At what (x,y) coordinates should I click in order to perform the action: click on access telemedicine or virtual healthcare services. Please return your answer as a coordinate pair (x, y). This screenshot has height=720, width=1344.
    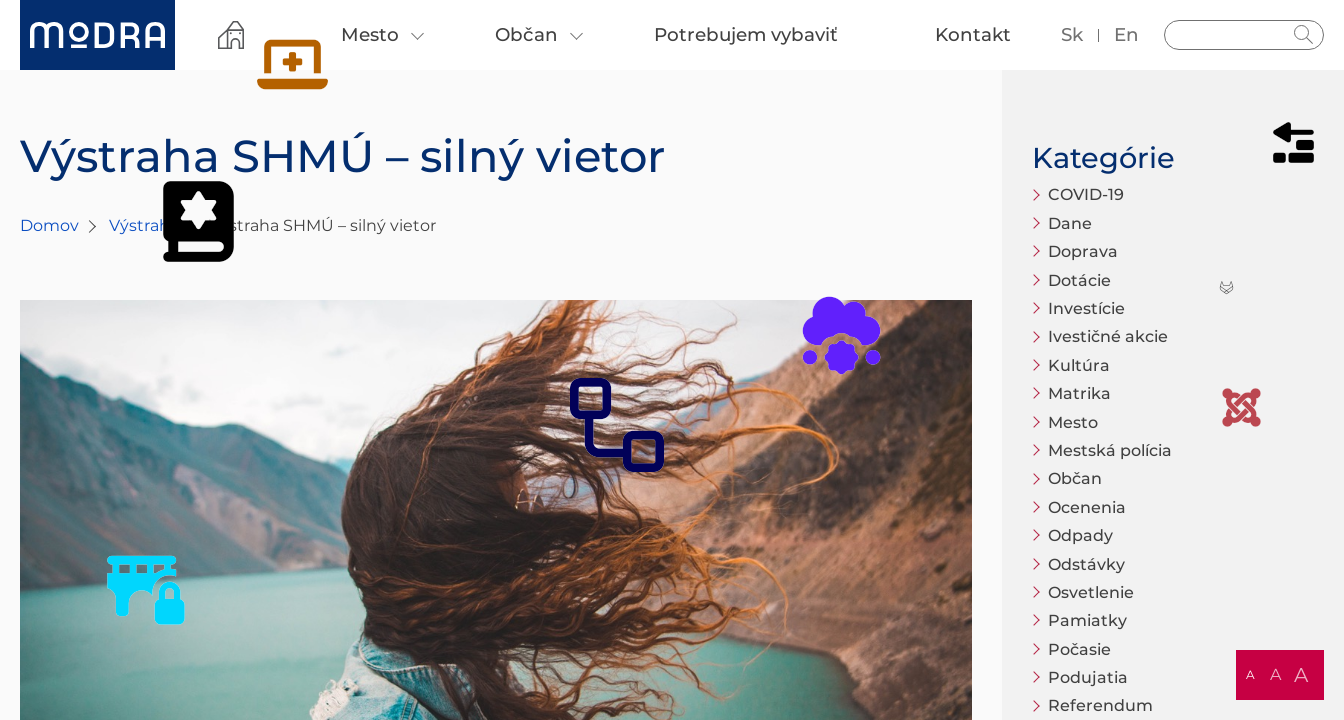
    Looking at the image, I should click on (292, 64).